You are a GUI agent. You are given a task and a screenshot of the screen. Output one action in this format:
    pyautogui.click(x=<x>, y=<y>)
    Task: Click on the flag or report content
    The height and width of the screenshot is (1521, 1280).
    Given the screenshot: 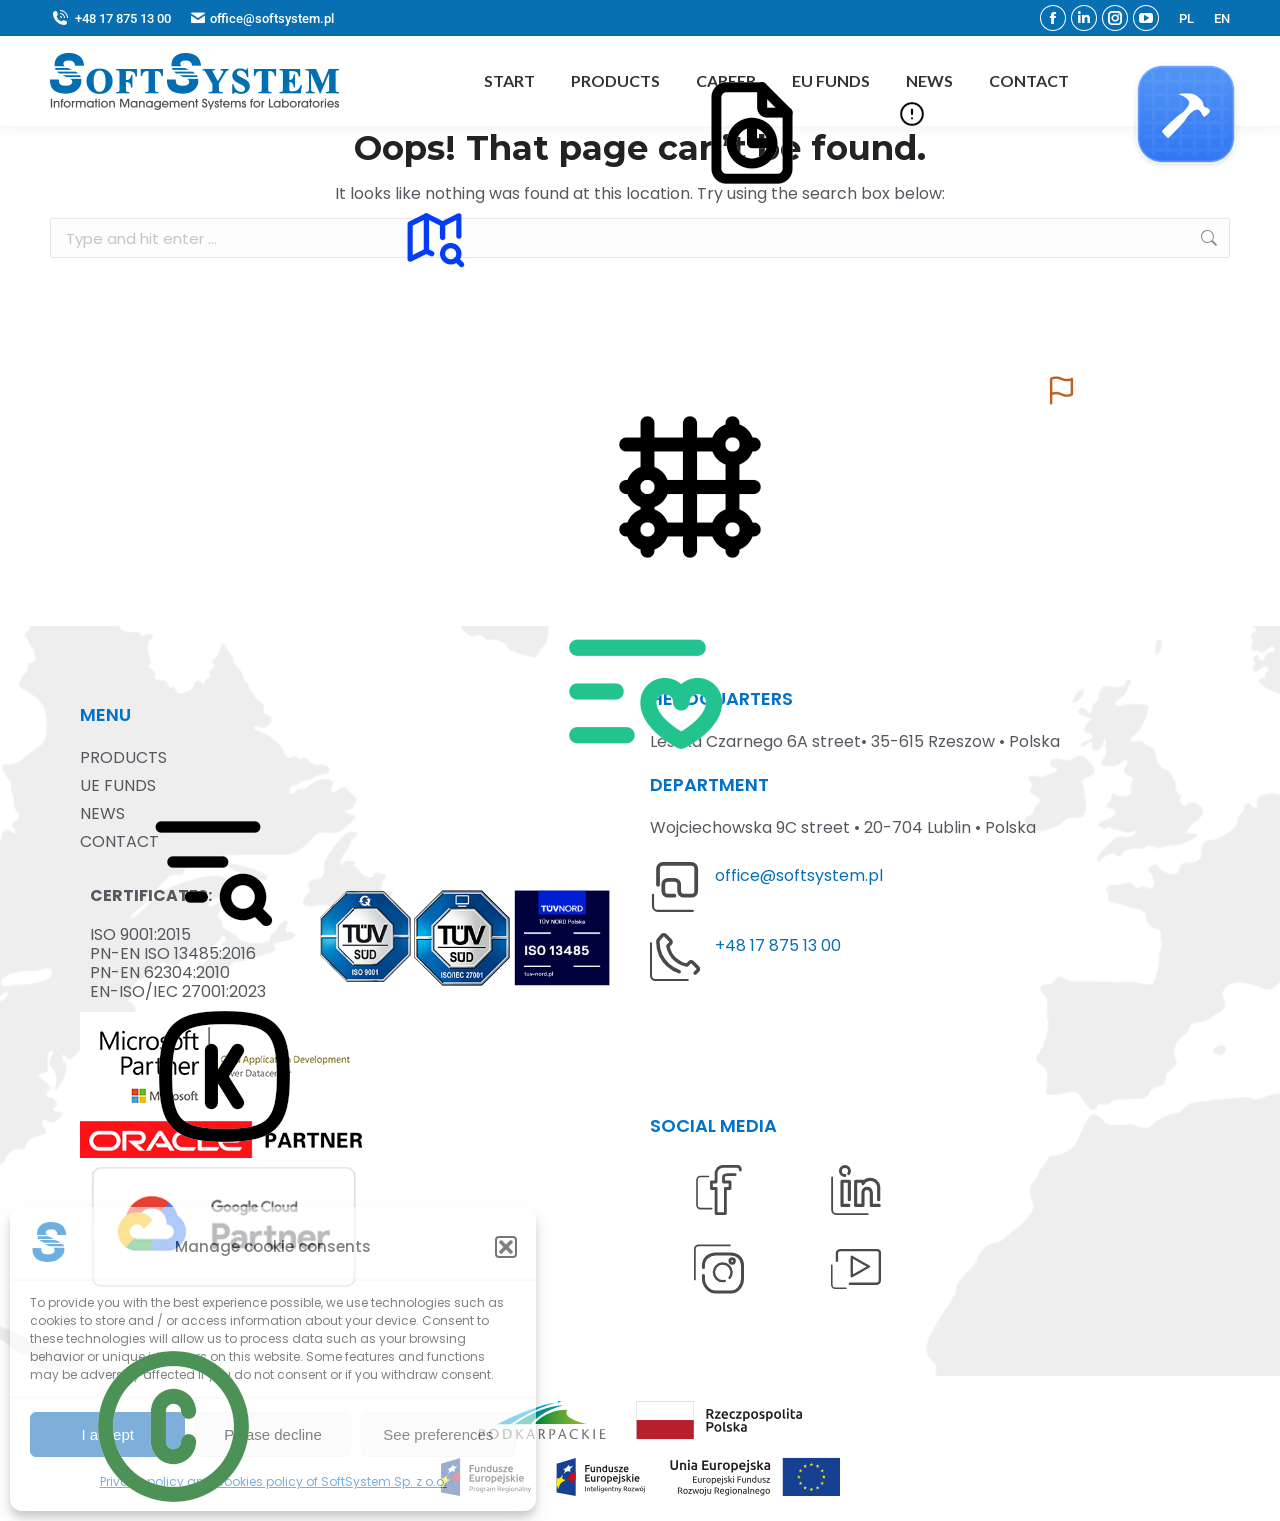 What is the action you would take?
    pyautogui.click(x=1061, y=390)
    